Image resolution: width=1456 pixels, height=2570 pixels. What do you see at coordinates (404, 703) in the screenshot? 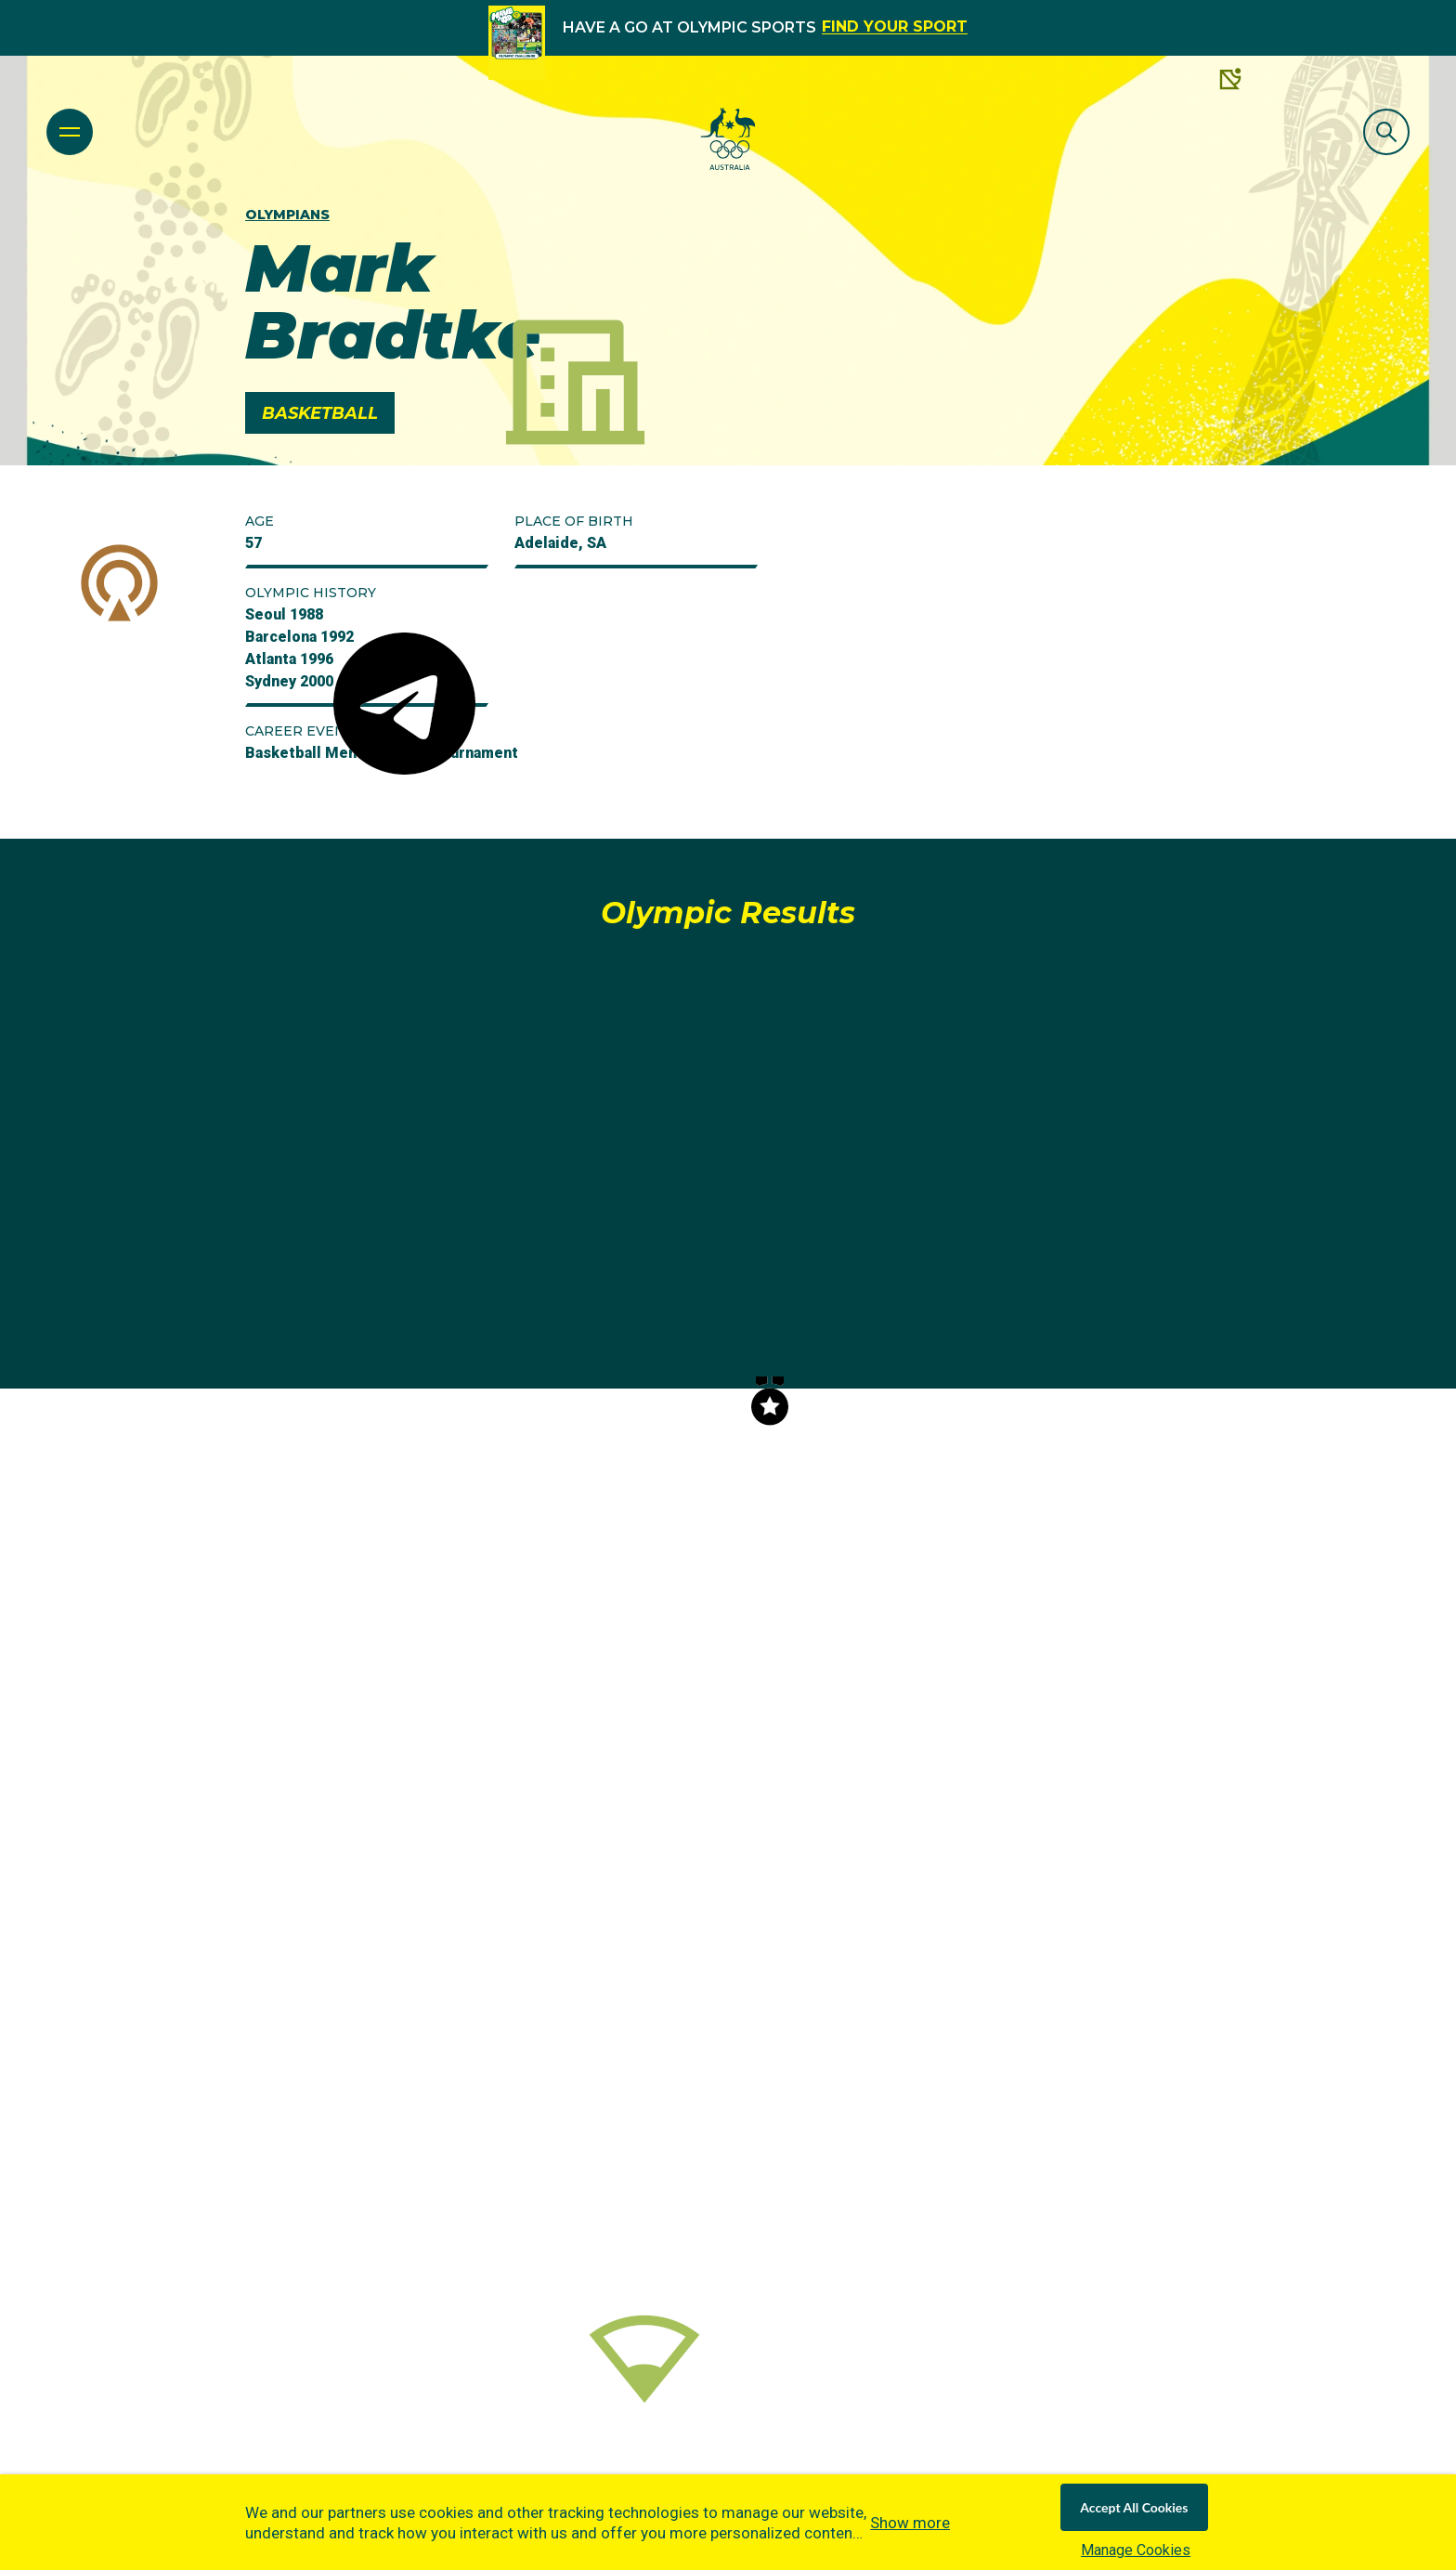
I see `open Telegram messaging app` at bounding box center [404, 703].